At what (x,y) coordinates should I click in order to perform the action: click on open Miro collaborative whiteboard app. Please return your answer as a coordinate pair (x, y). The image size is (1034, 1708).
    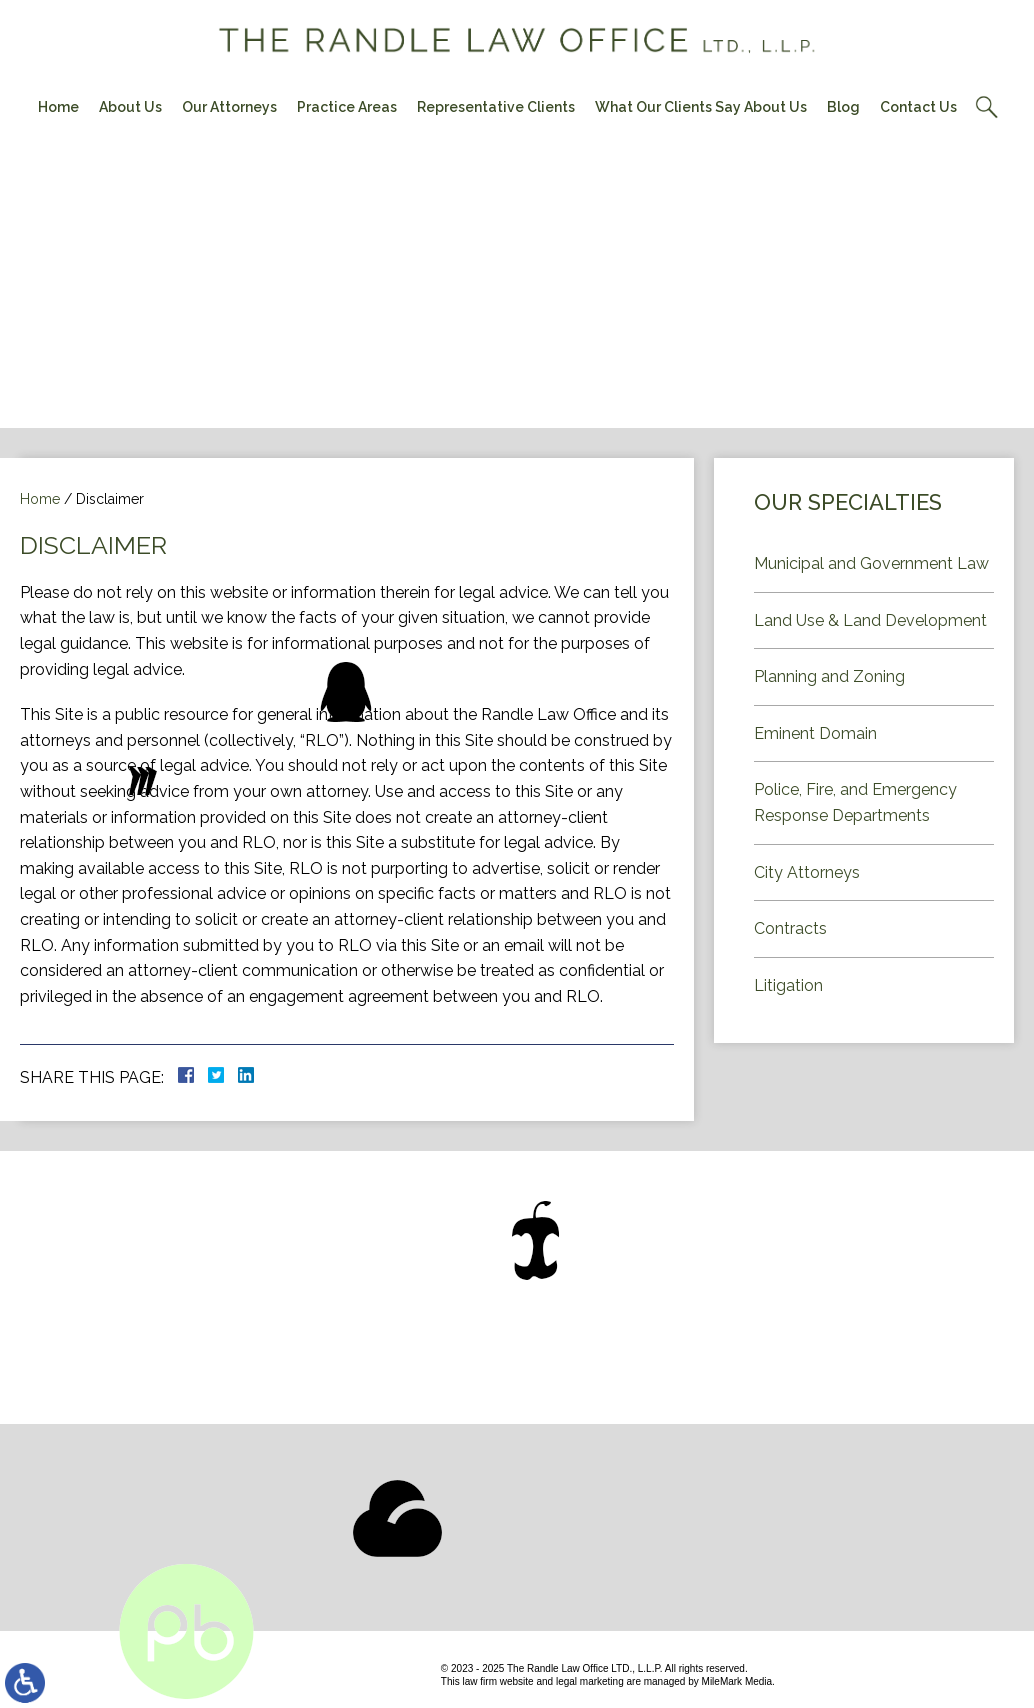
    Looking at the image, I should click on (143, 781).